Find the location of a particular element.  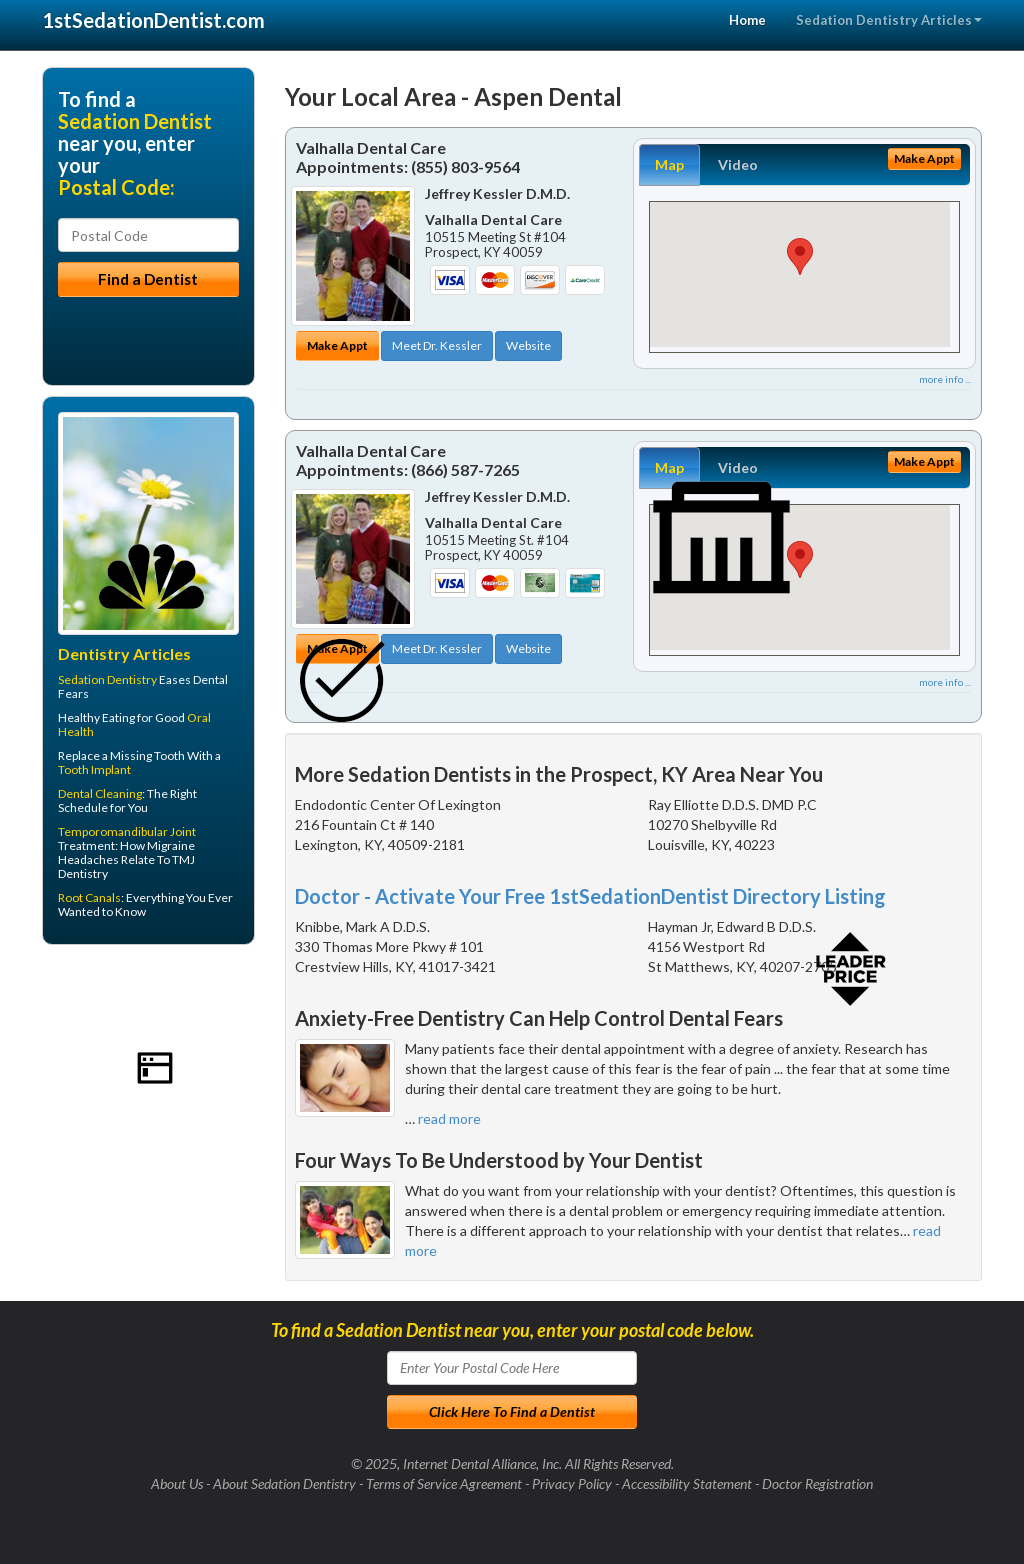

access government services is located at coordinates (721, 537).